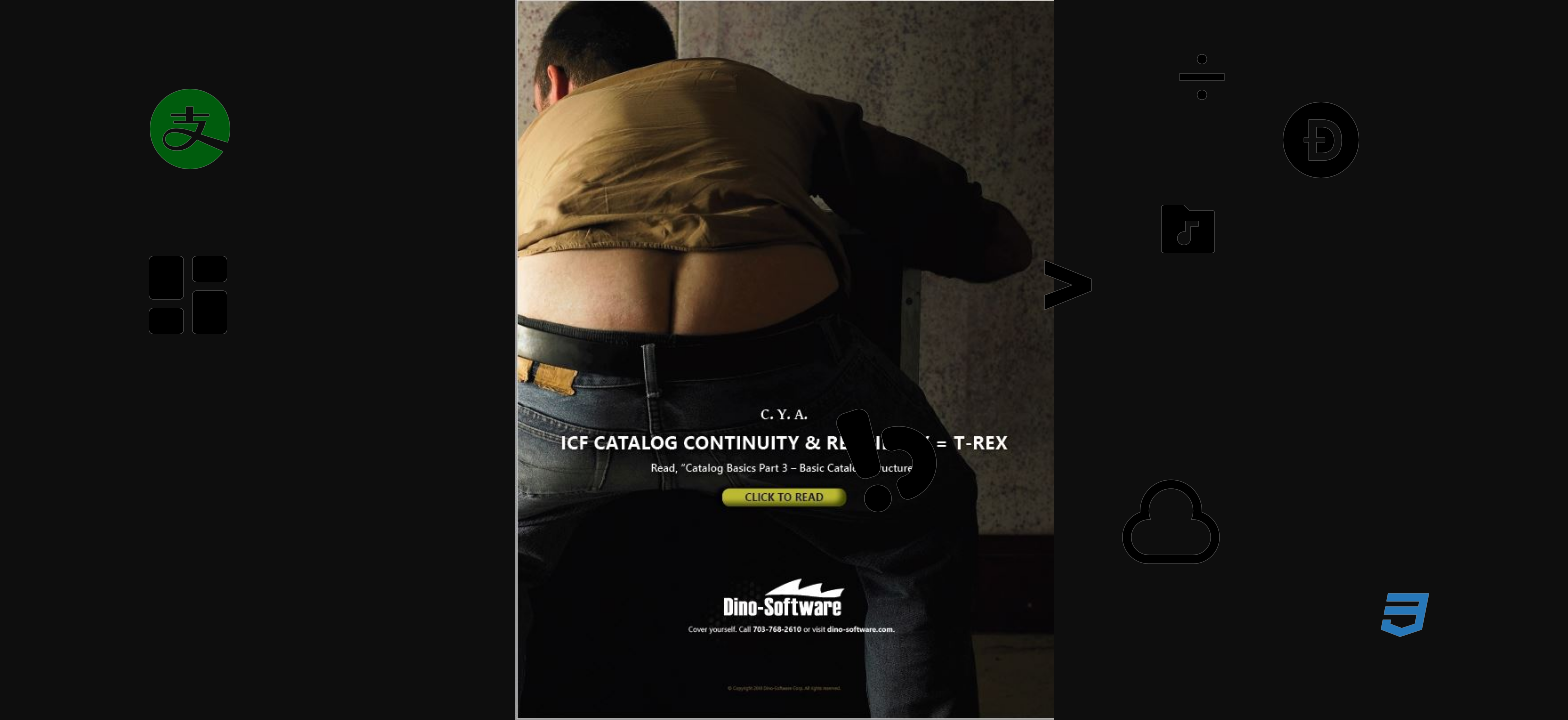 This screenshot has height=720, width=1568. I want to click on CSS3 stylesheet language logo, so click(1405, 615).